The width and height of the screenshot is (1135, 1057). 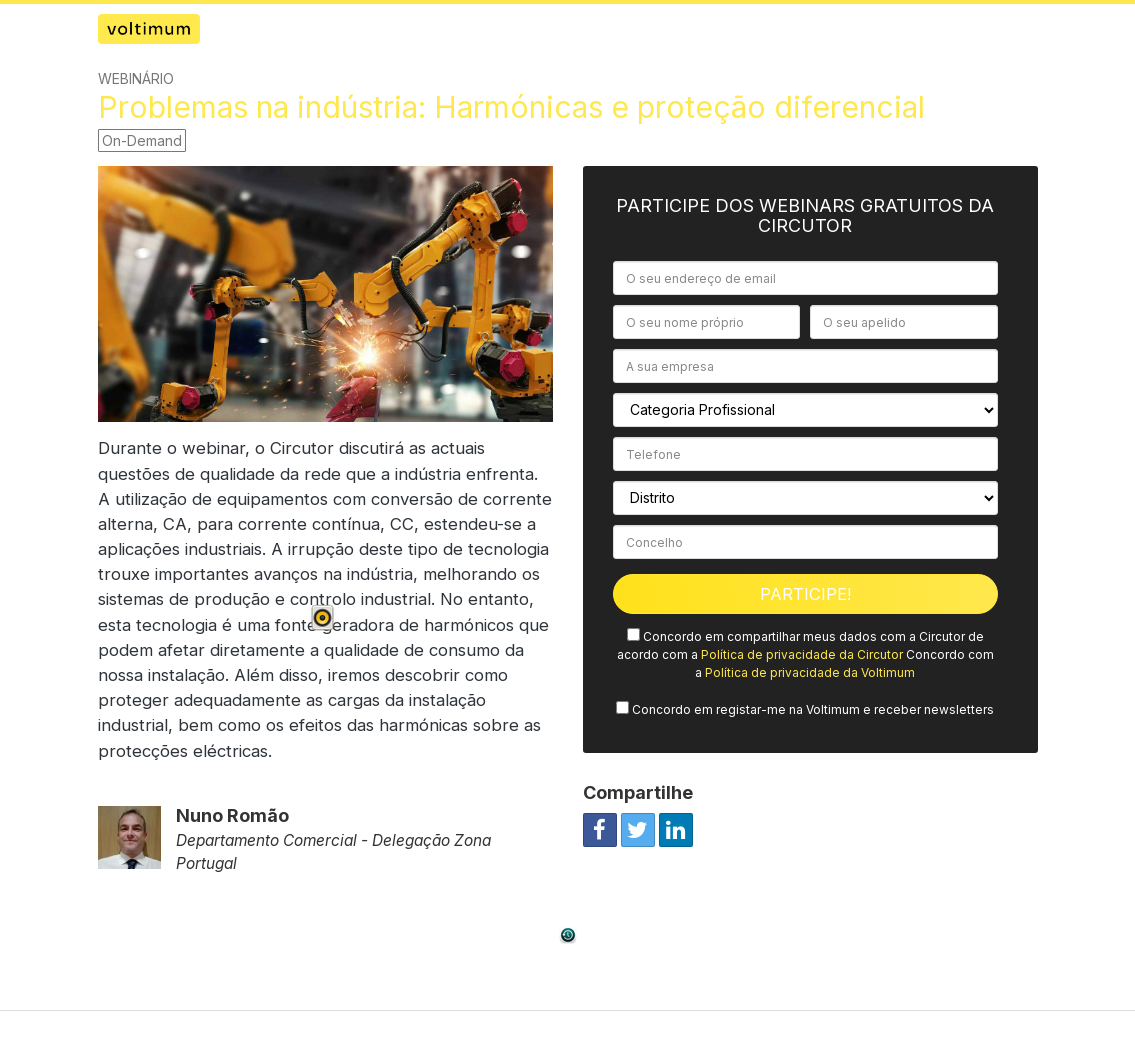 What do you see at coordinates (568, 935) in the screenshot?
I see `open Time Machine backup utility` at bounding box center [568, 935].